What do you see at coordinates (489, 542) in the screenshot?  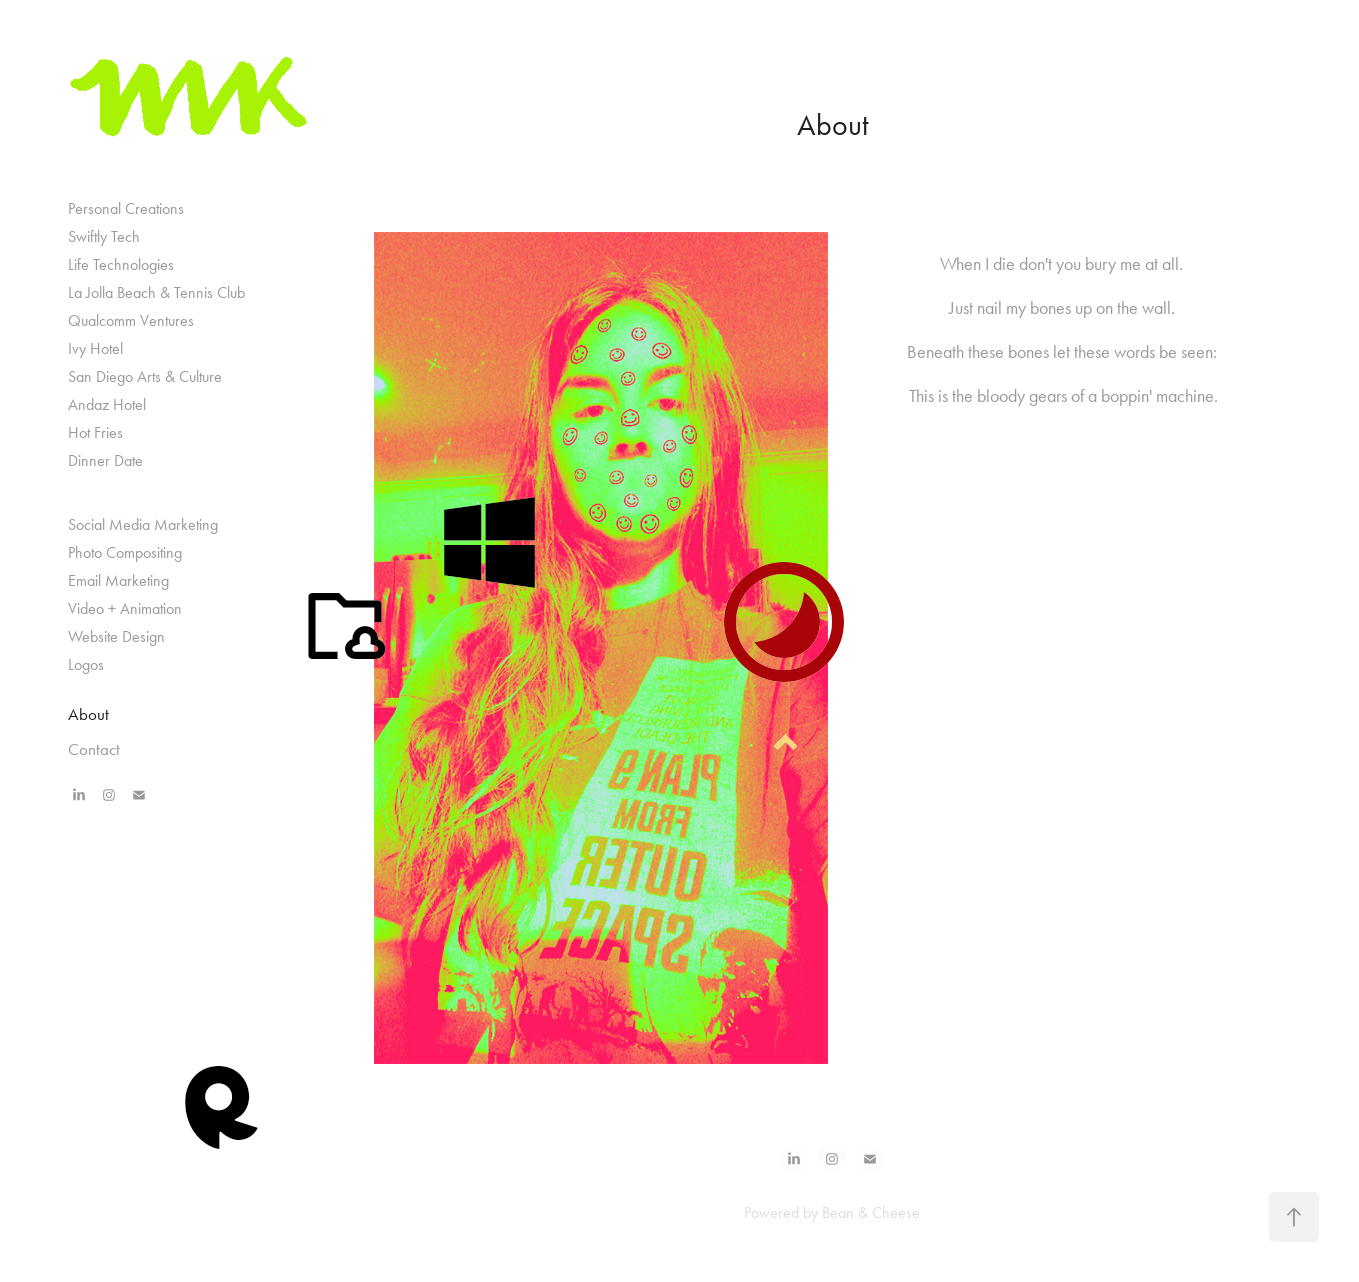 I see `open Windows application or settings` at bounding box center [489, 542].